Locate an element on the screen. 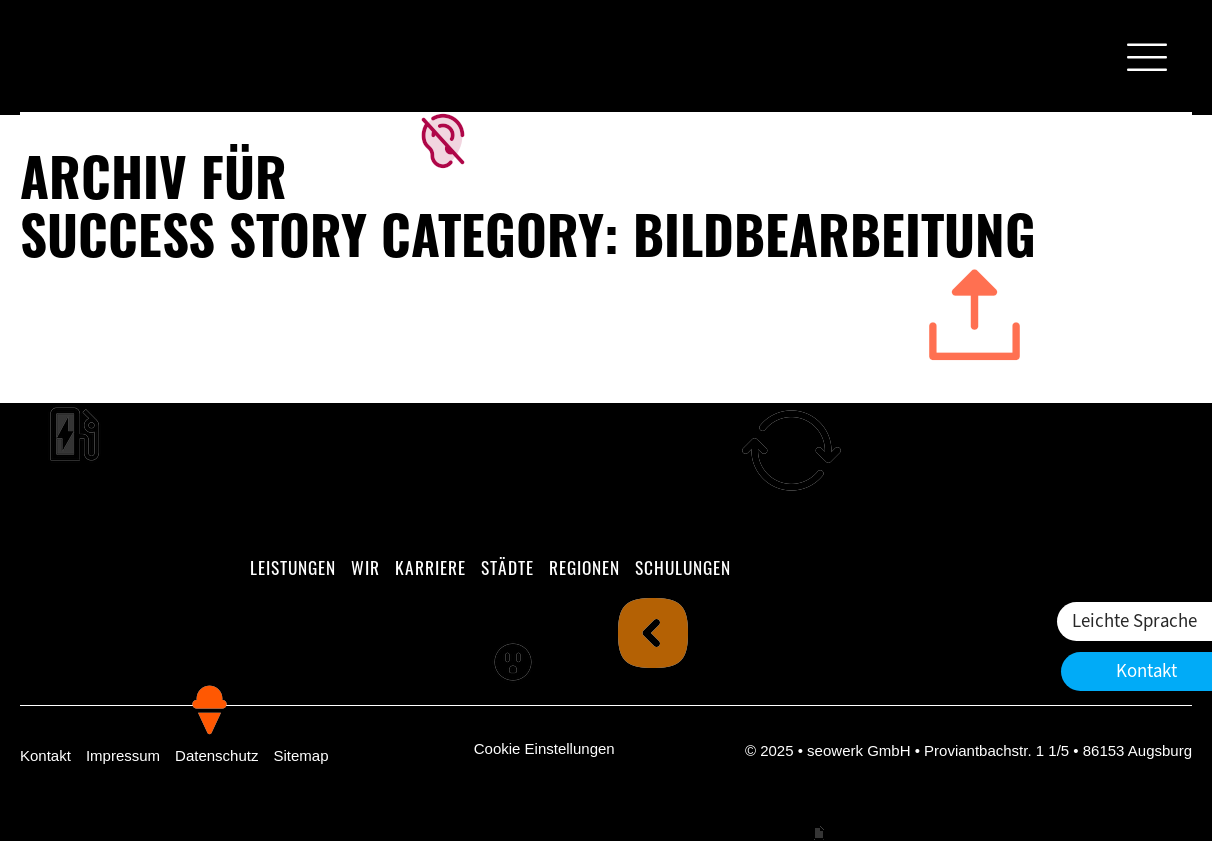 The image size is (1212, 841). find nearby electric vehicle charging stations is located at coordinates (74, 434).